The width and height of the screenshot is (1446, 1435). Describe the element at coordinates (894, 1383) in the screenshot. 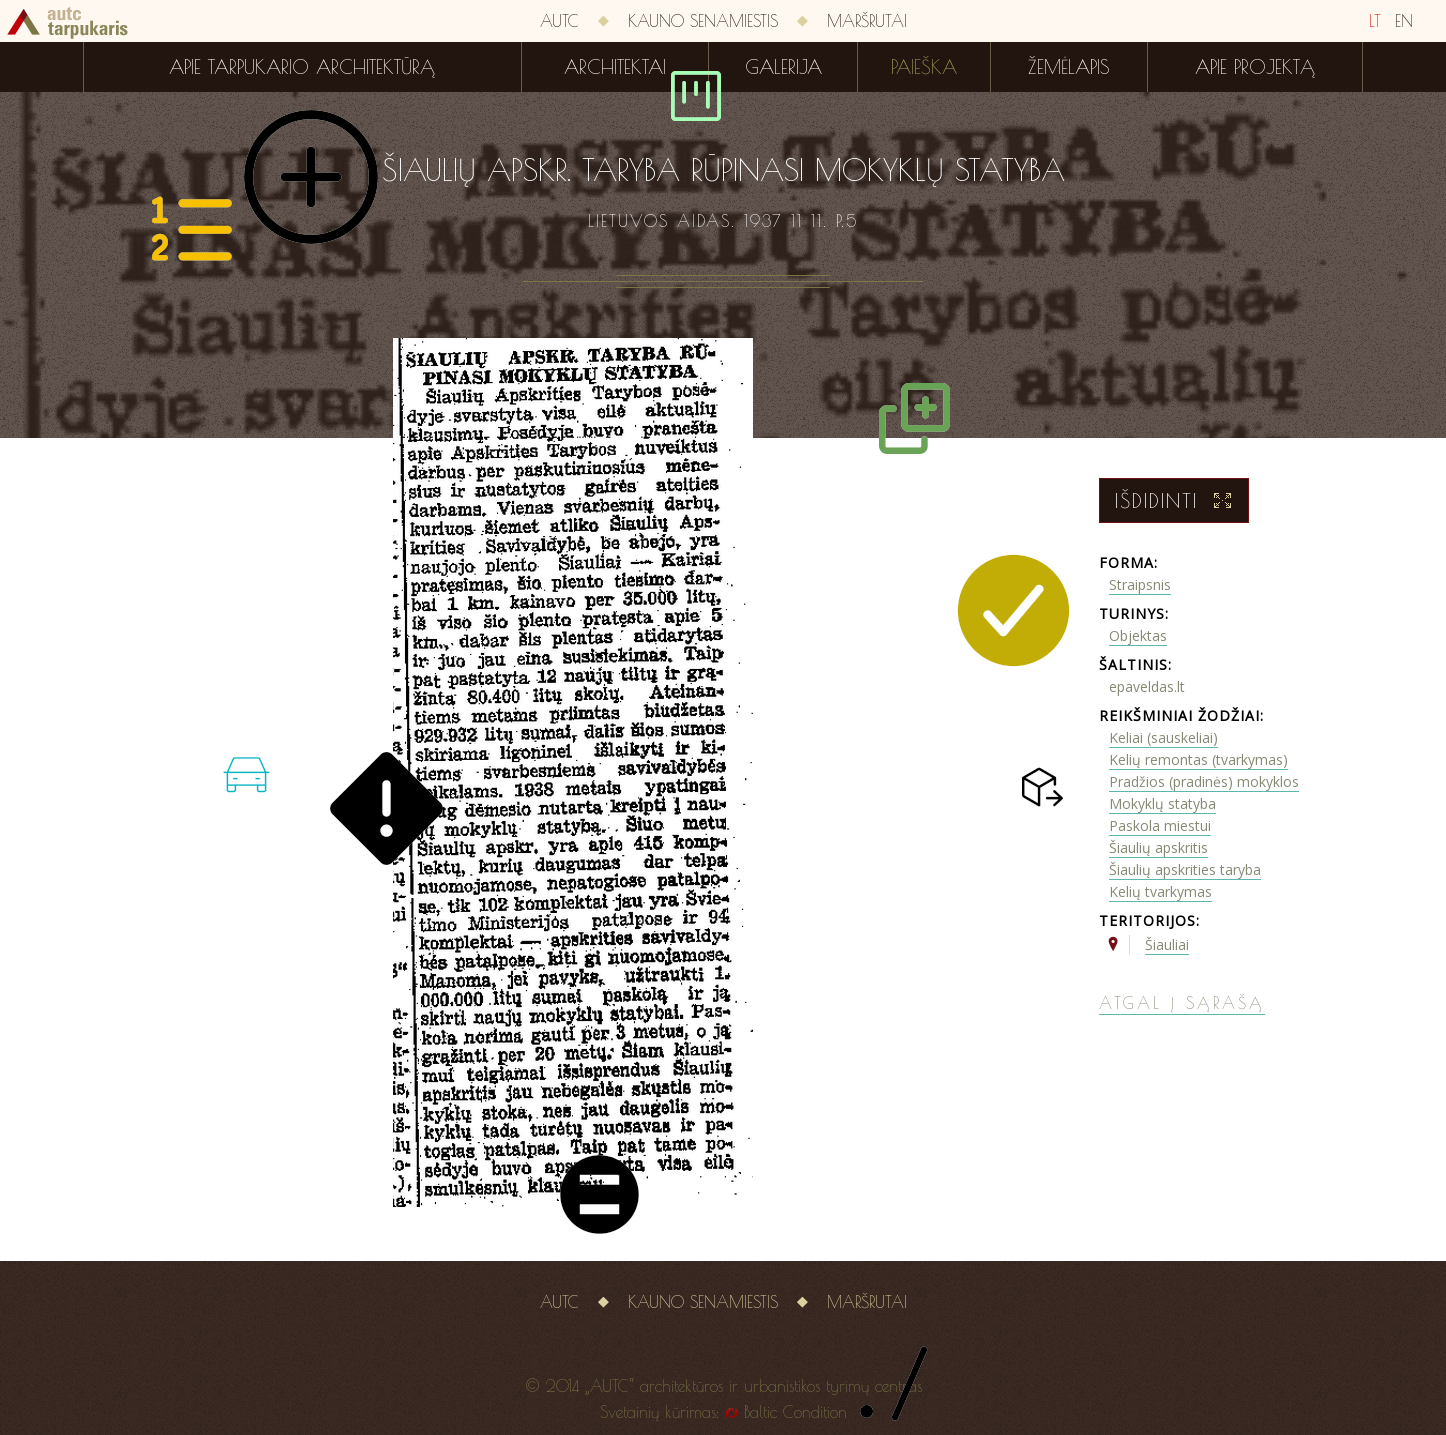

I see `indicates a relative file path reference` at that location.